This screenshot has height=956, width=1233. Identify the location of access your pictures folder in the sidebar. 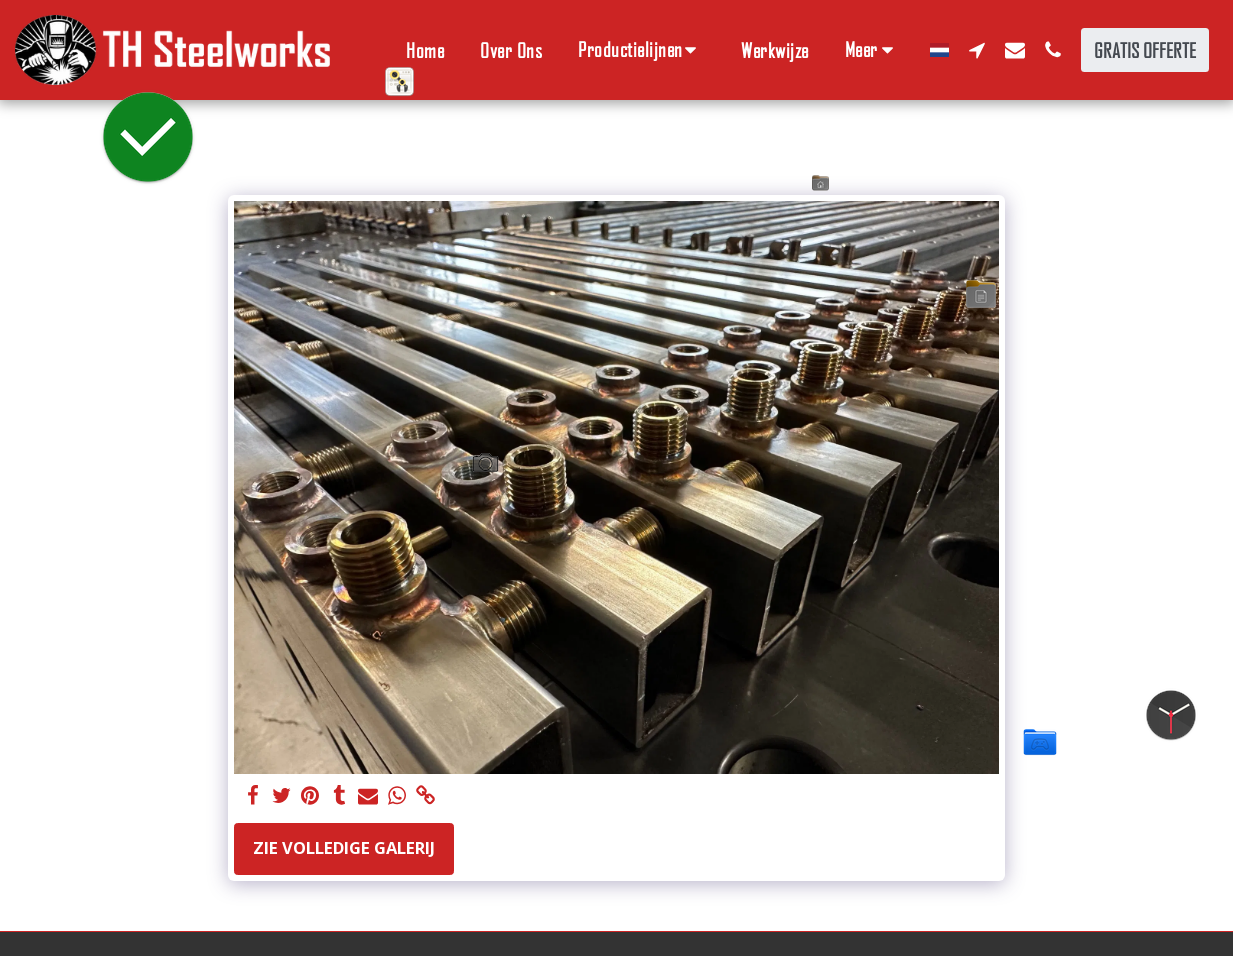
(485, 462).